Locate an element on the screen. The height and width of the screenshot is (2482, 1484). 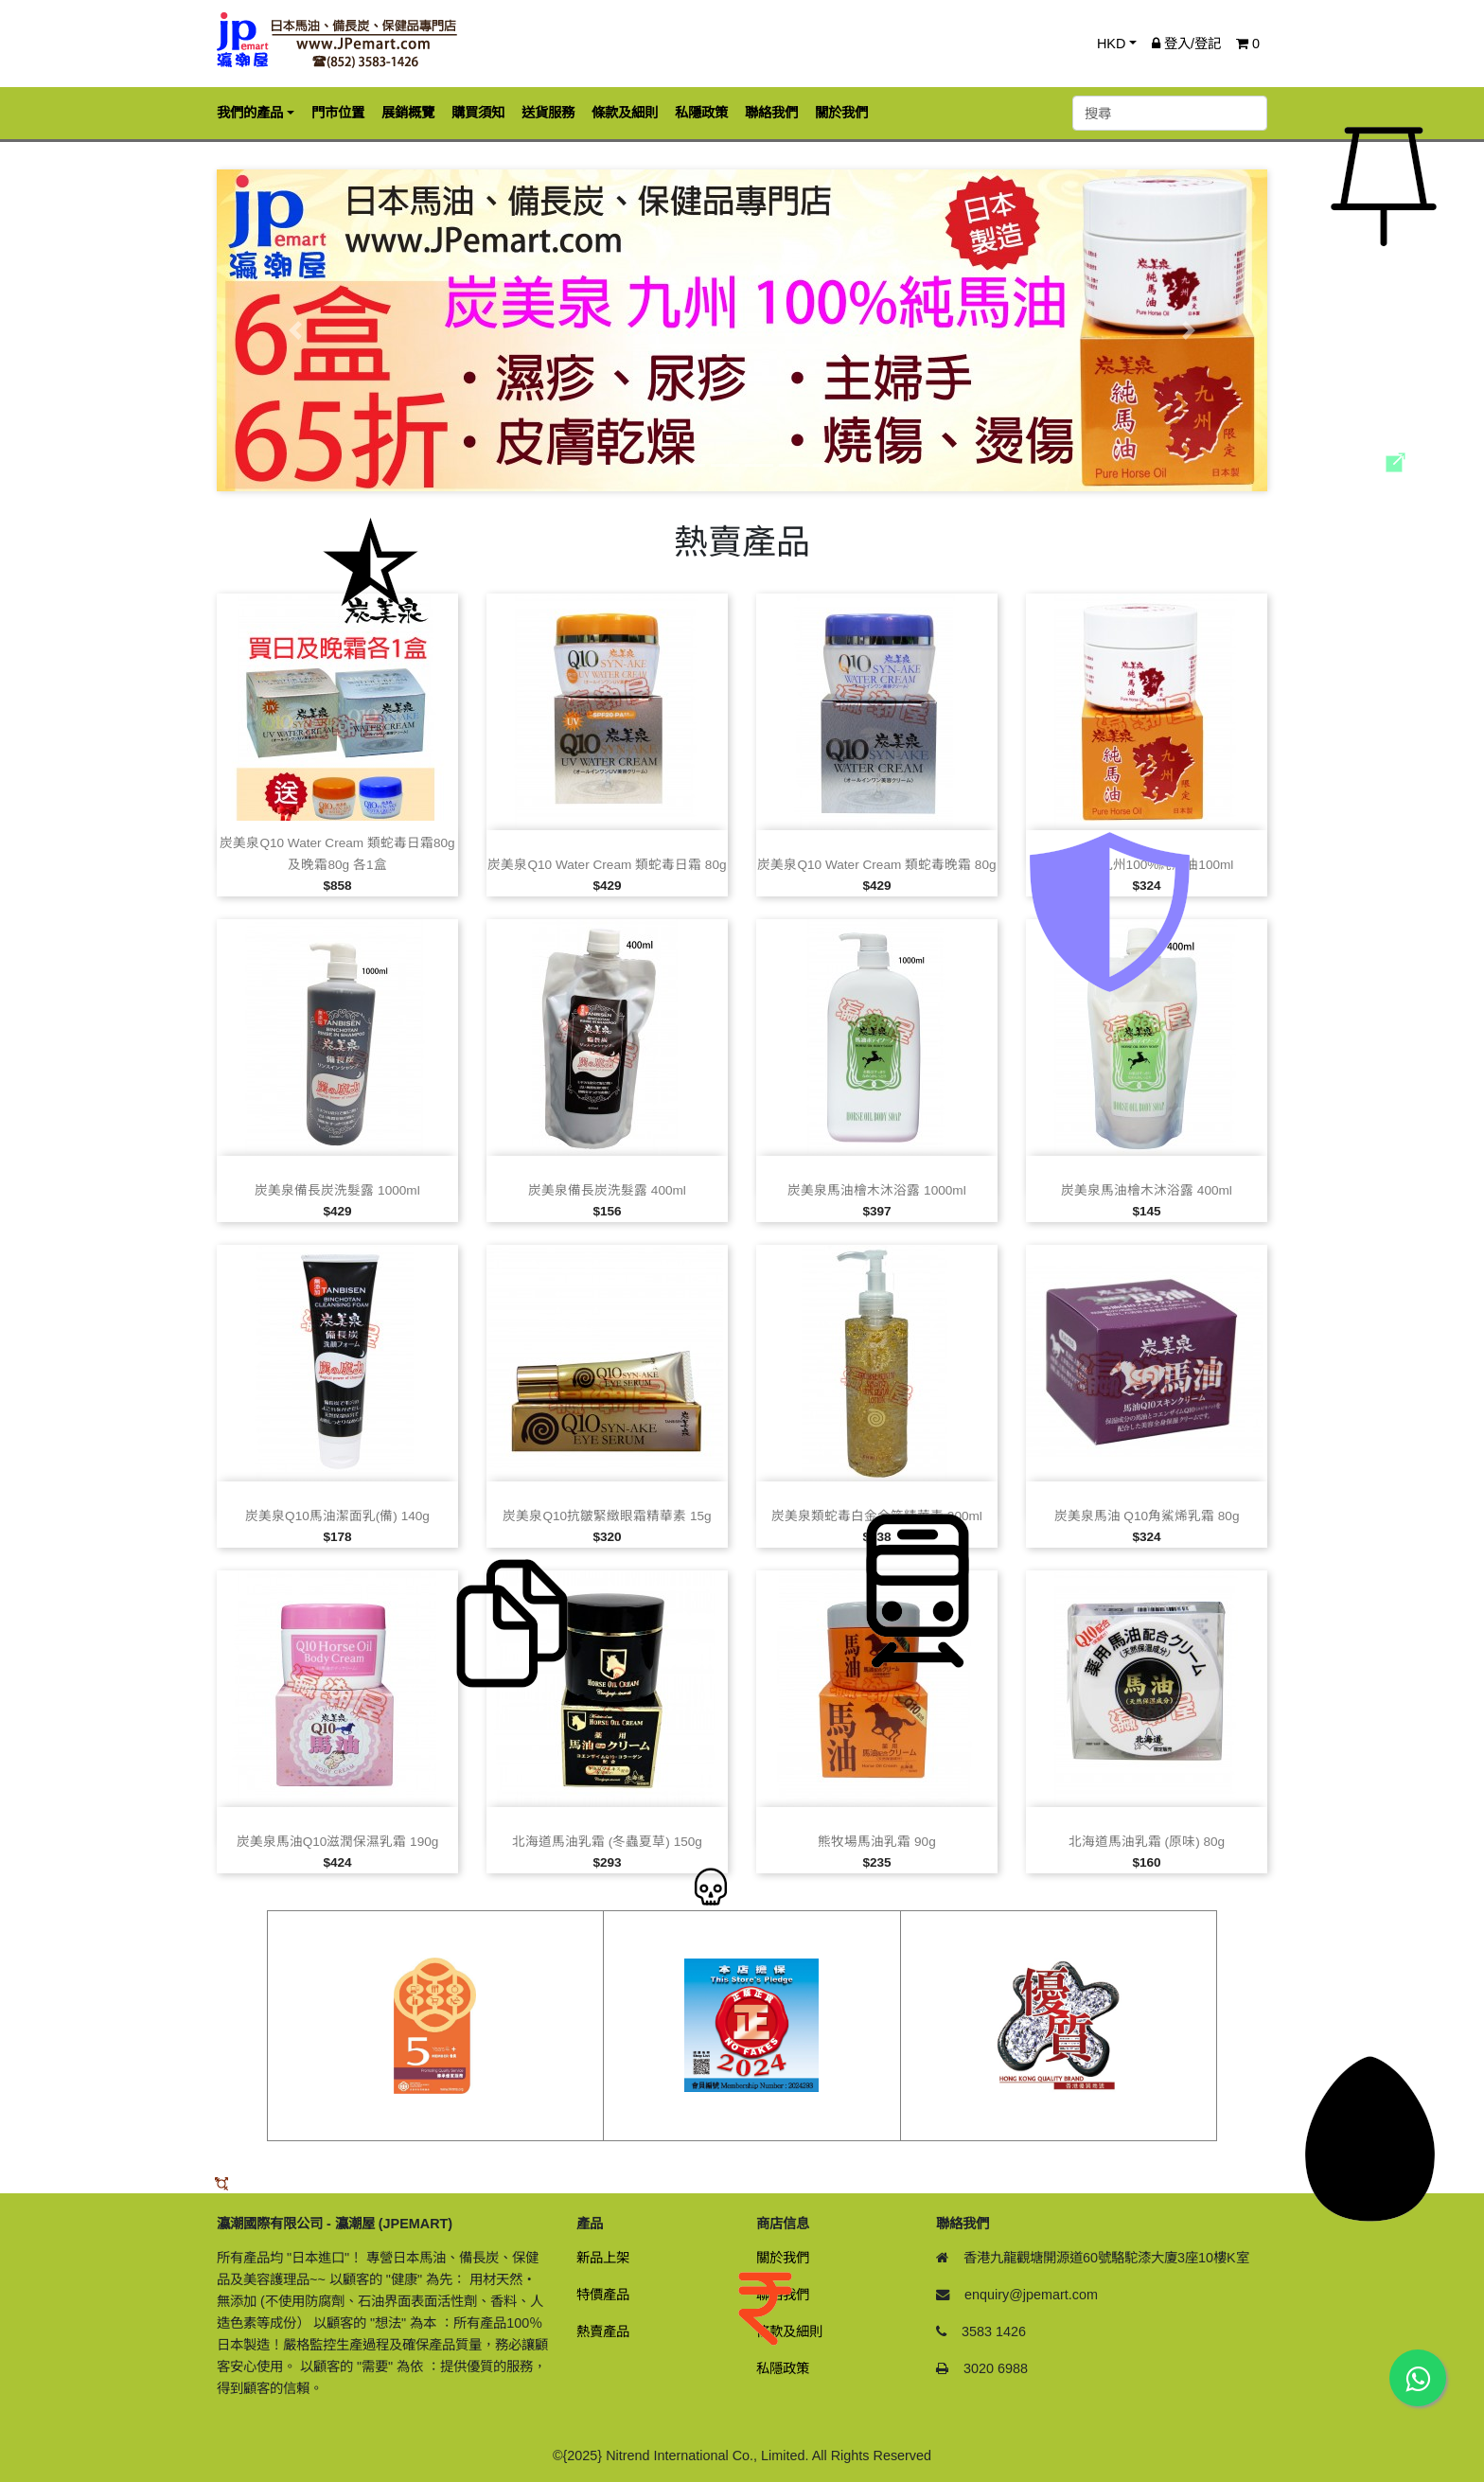
pin an item to keep it visible is located at coordinates (1384, 180).